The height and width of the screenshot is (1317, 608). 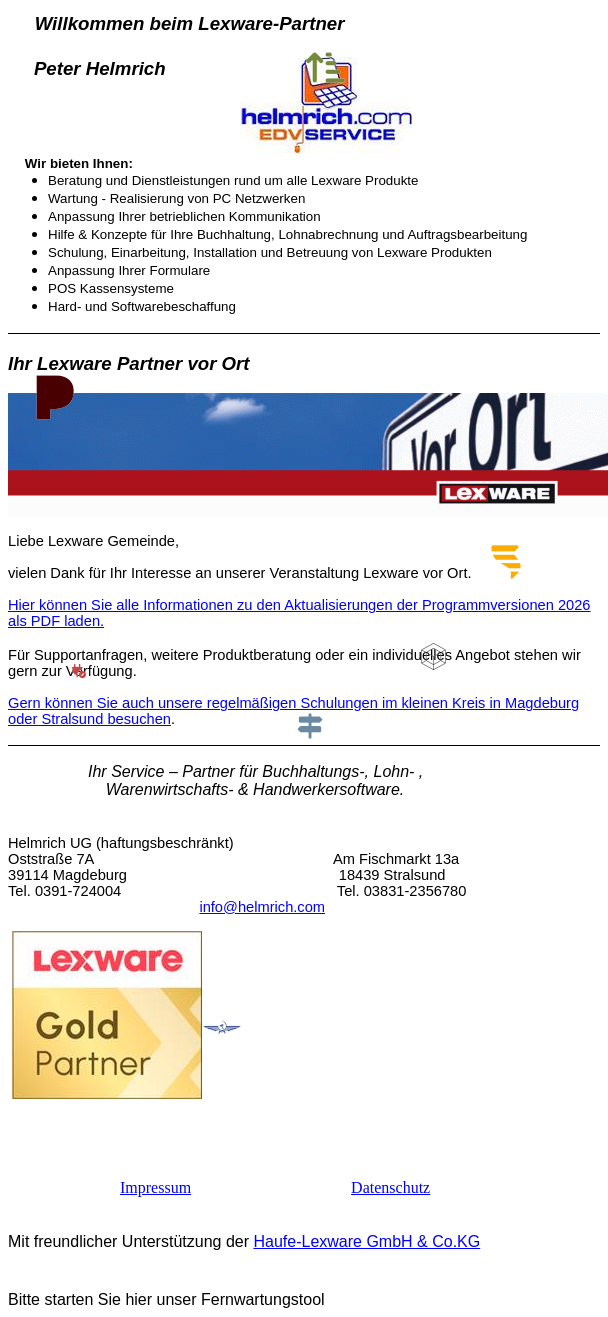 I want to click on sort items from smallest to largest, so click(x=325, y=67).